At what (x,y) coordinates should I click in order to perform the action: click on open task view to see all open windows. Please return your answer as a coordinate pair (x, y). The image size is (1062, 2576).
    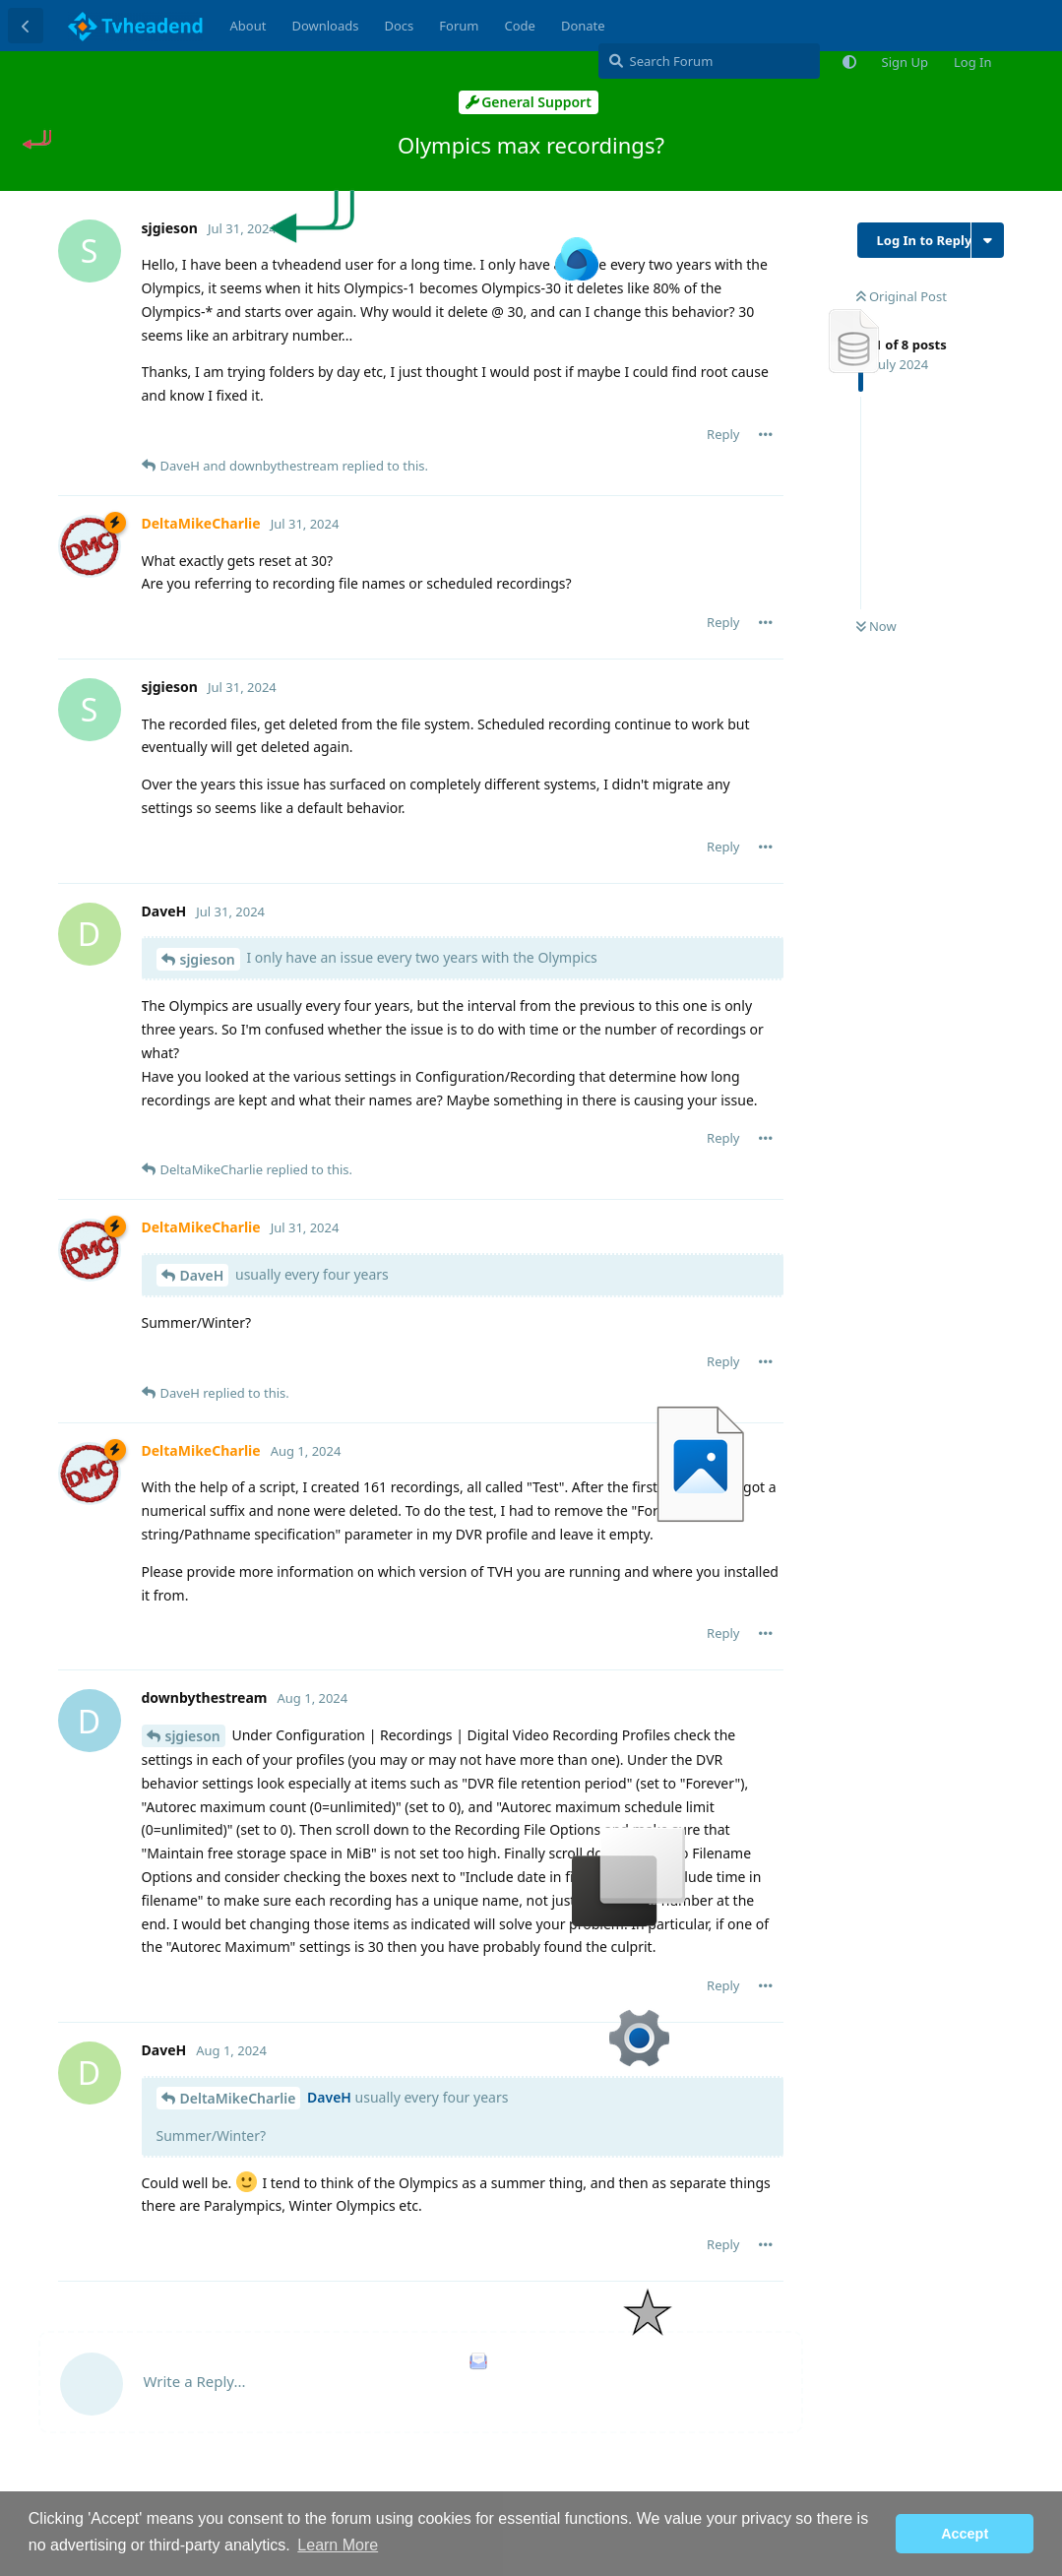
    Looking at the image, I should click on (628, 1879).